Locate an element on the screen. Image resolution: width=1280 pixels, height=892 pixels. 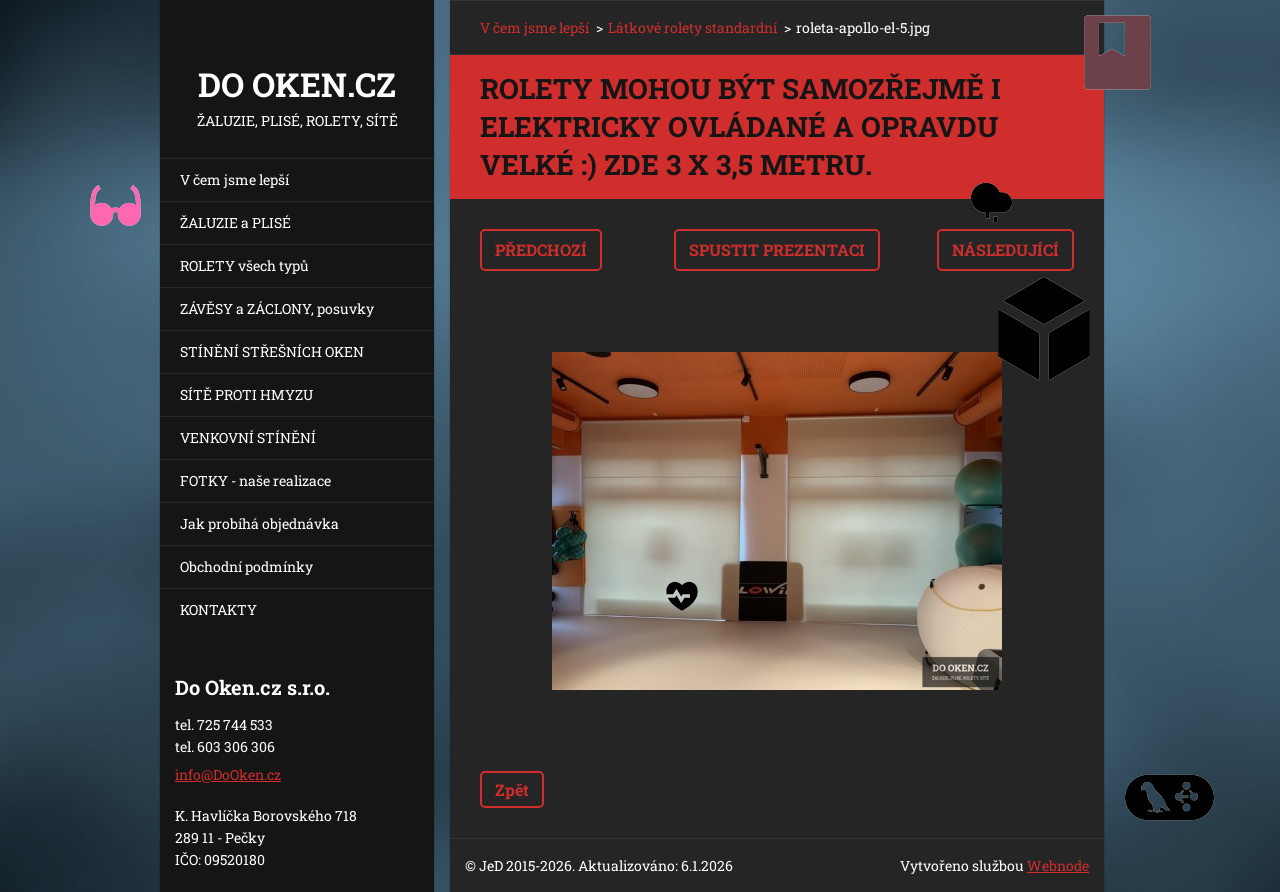
view bookmarked file is located at coordinates (1117, 52).